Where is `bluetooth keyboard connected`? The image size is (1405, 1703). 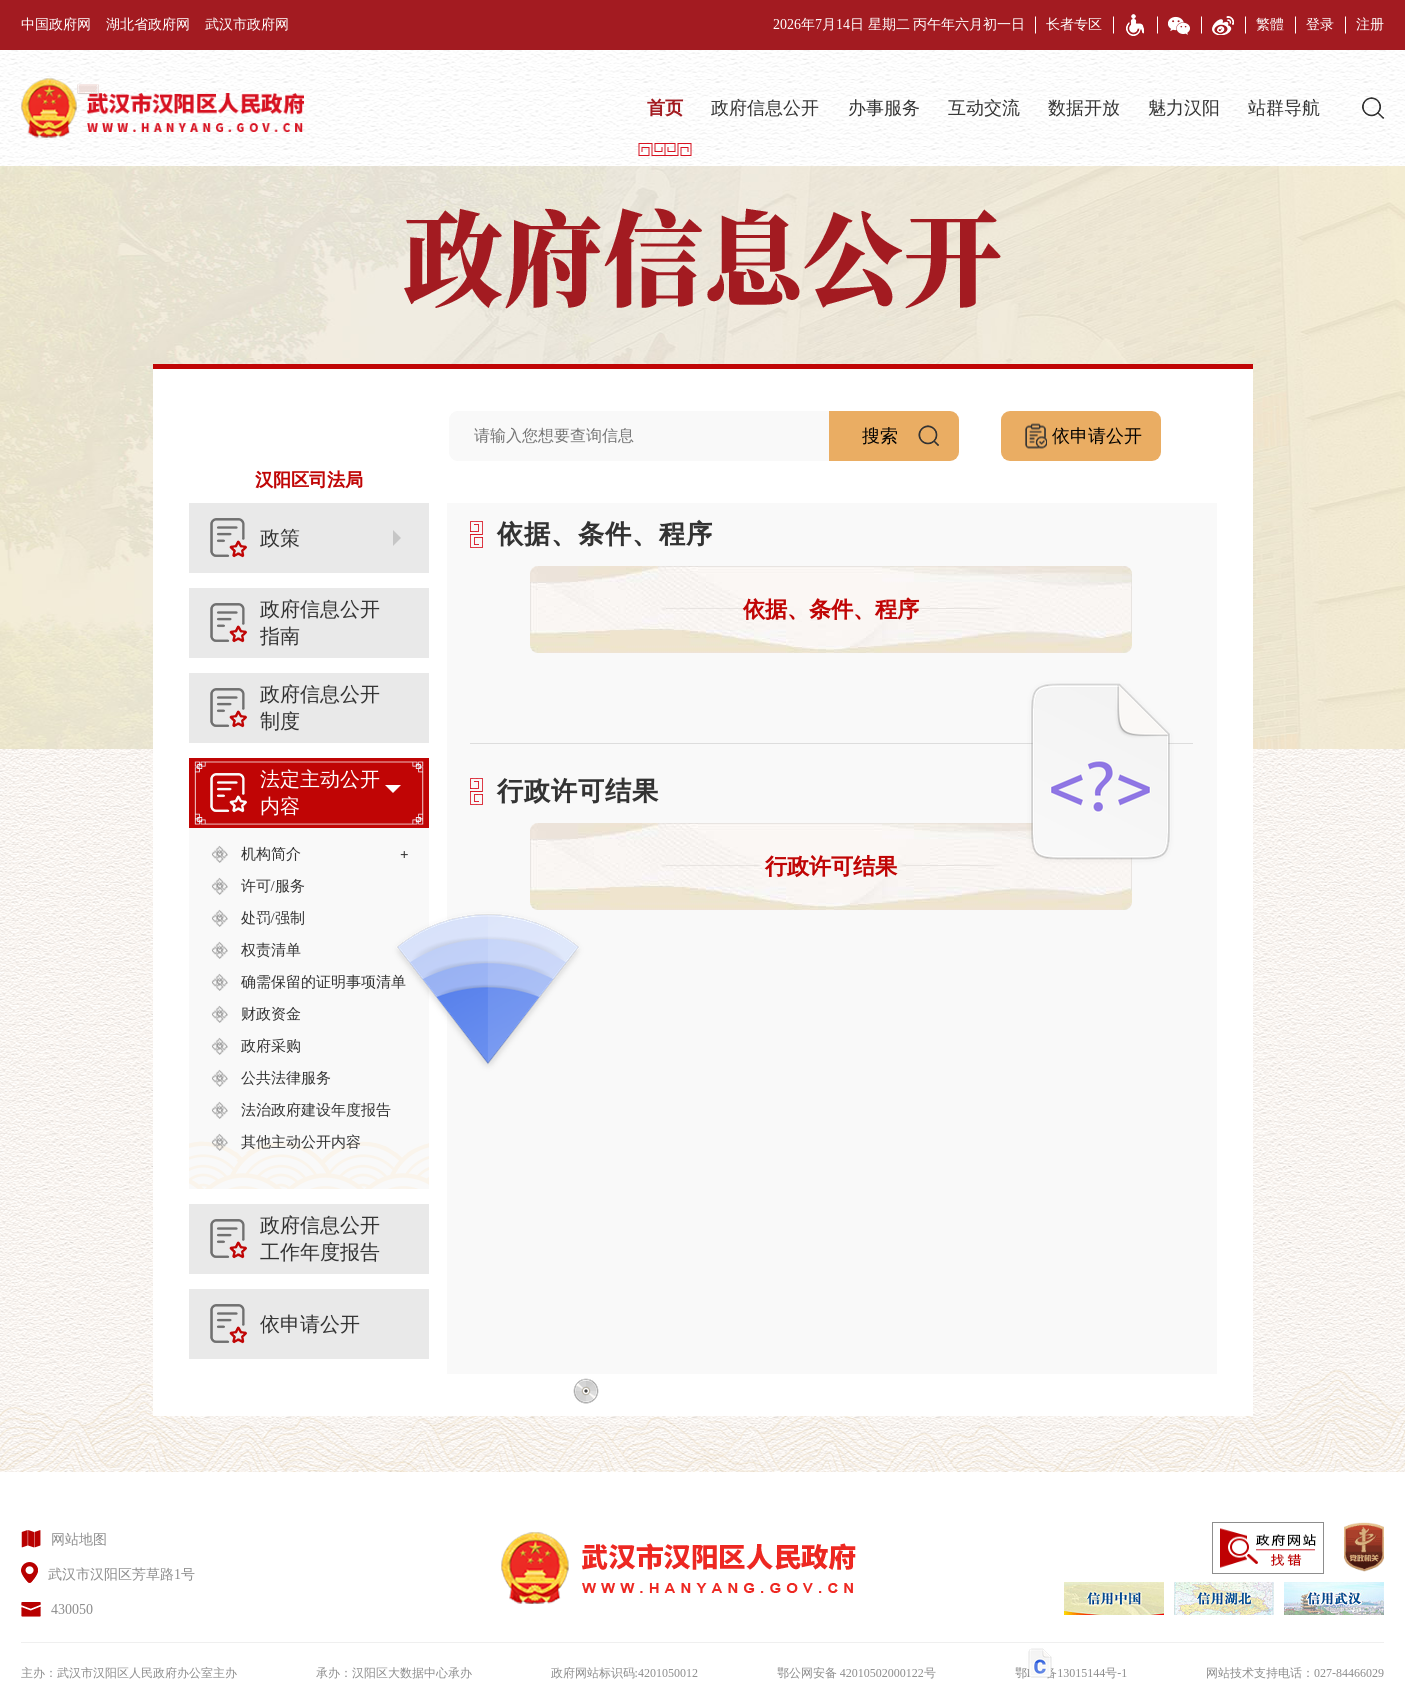 bluetooth keyboard connected is located at coordinates (88, 89).